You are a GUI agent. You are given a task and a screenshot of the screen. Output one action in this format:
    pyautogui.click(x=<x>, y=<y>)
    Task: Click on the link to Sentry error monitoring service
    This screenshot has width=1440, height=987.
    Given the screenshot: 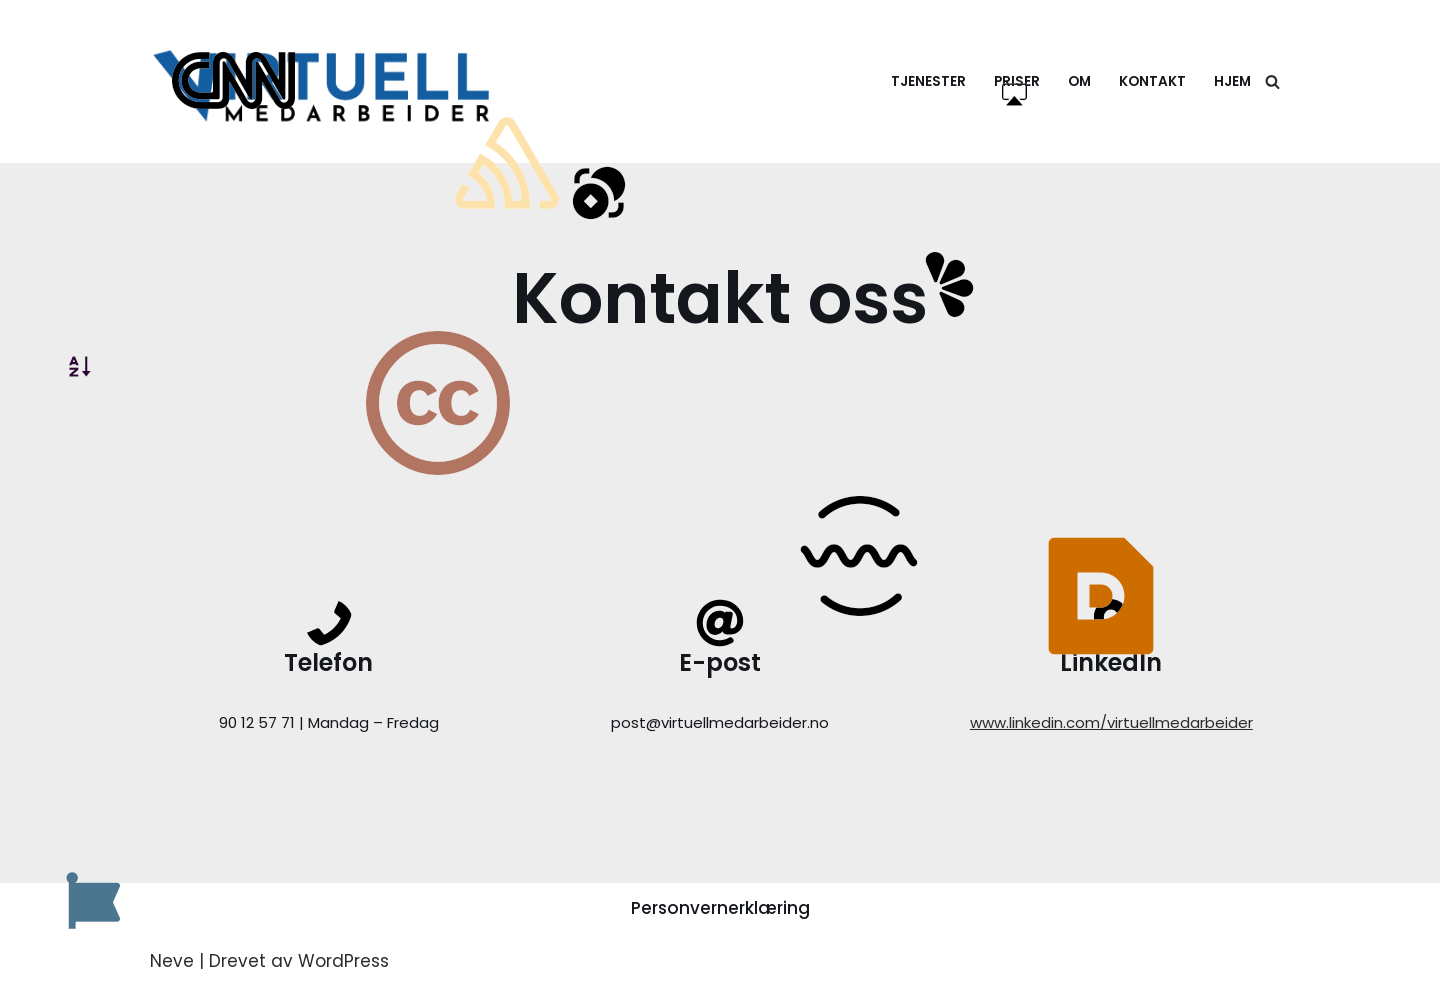 What is the action you would take?
    pyautogui.click(x=507, y=163)
    